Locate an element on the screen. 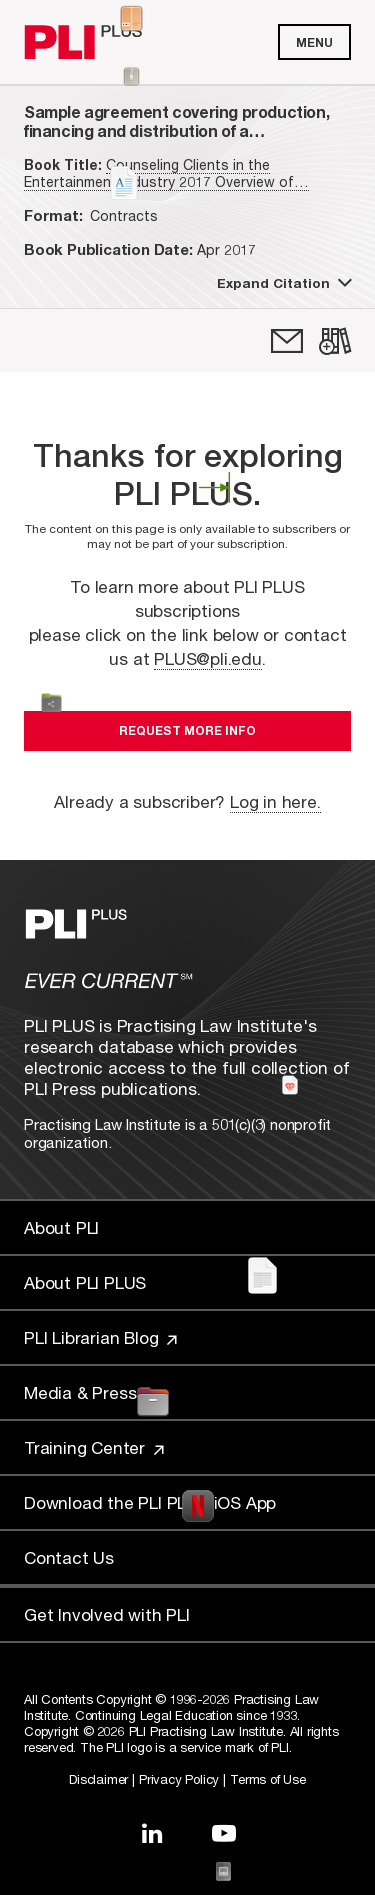 This screenshot has width=375, height=1895. open the software installer app is located at coordinates (131, 18).